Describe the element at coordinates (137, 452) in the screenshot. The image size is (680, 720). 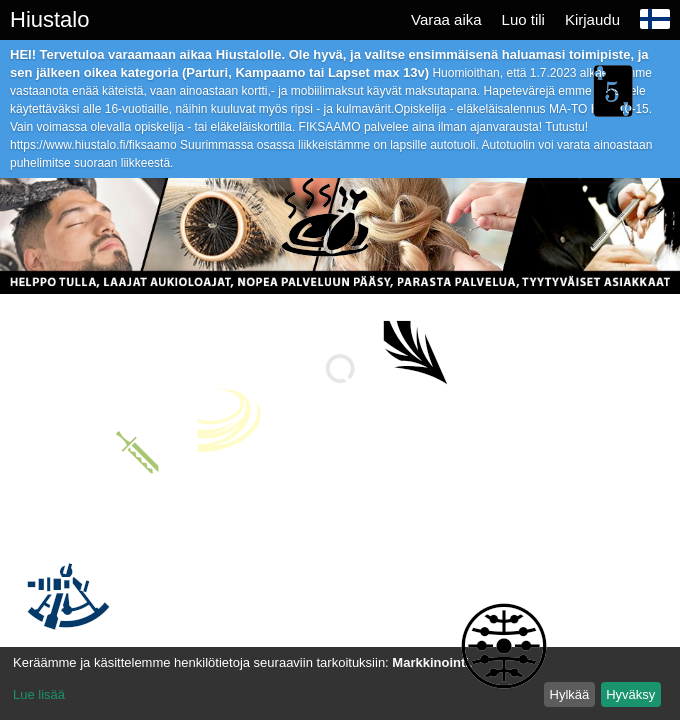
I see `select crocodile-themed sword weapon` at that location.